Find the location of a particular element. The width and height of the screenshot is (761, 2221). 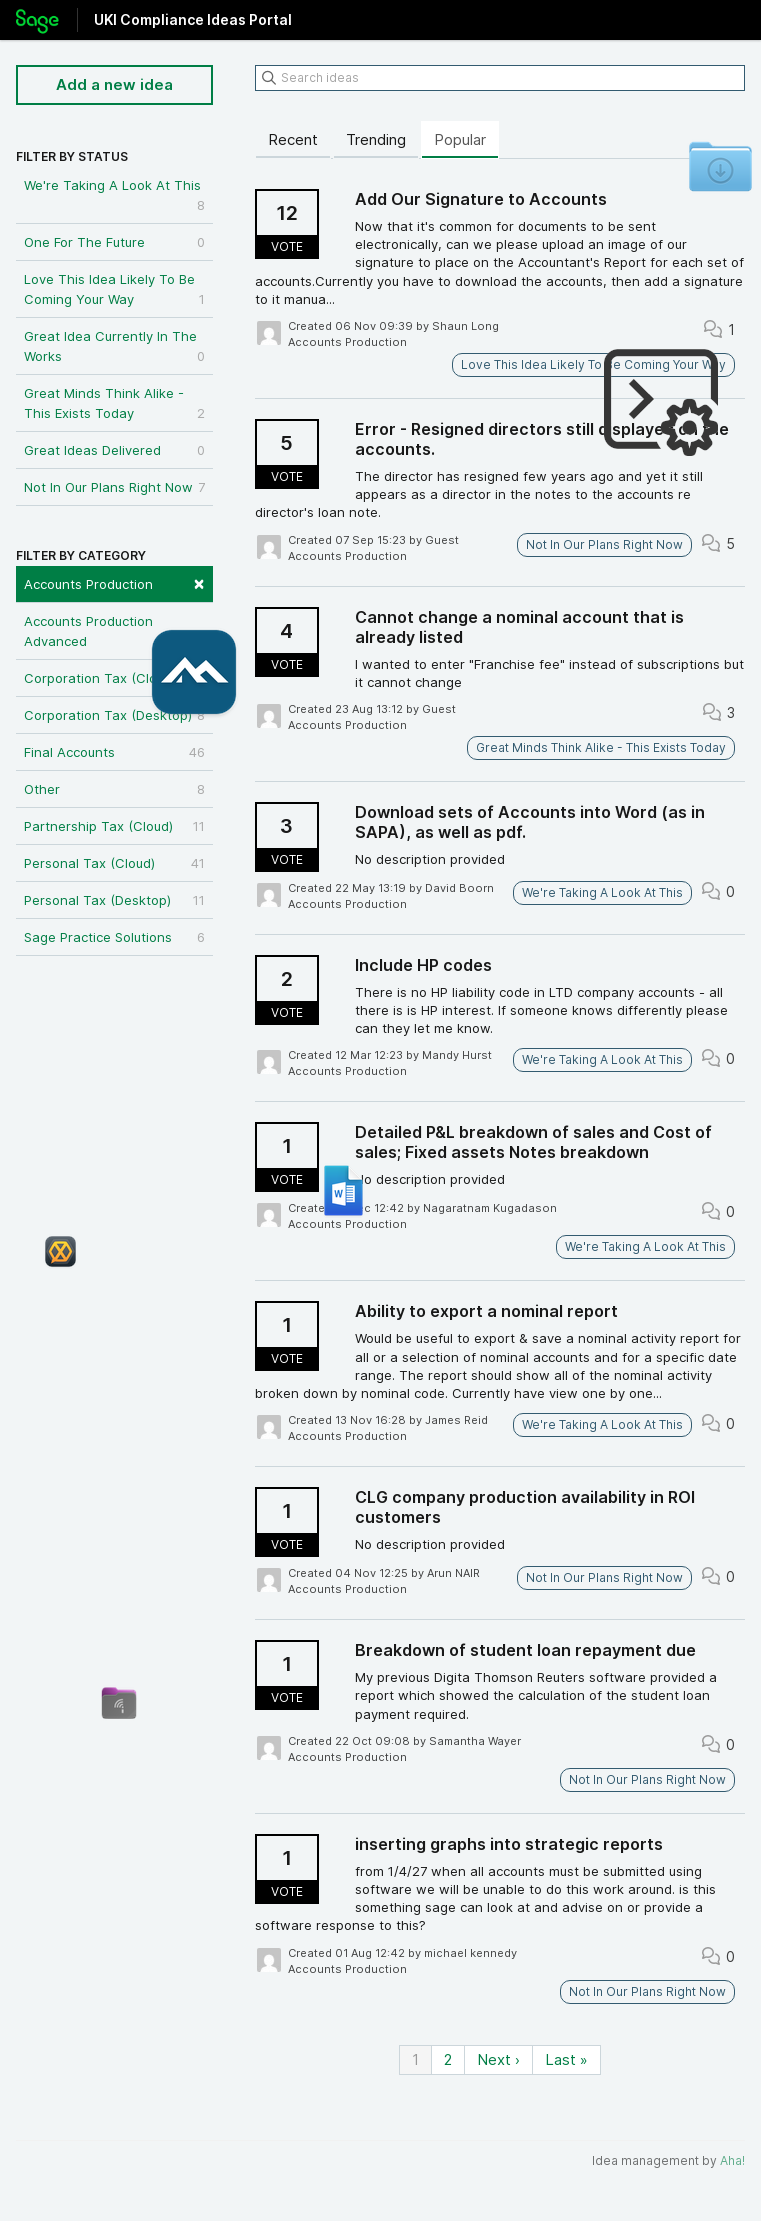

open insync cloud sync folder is located at coordinates (119, 1703).